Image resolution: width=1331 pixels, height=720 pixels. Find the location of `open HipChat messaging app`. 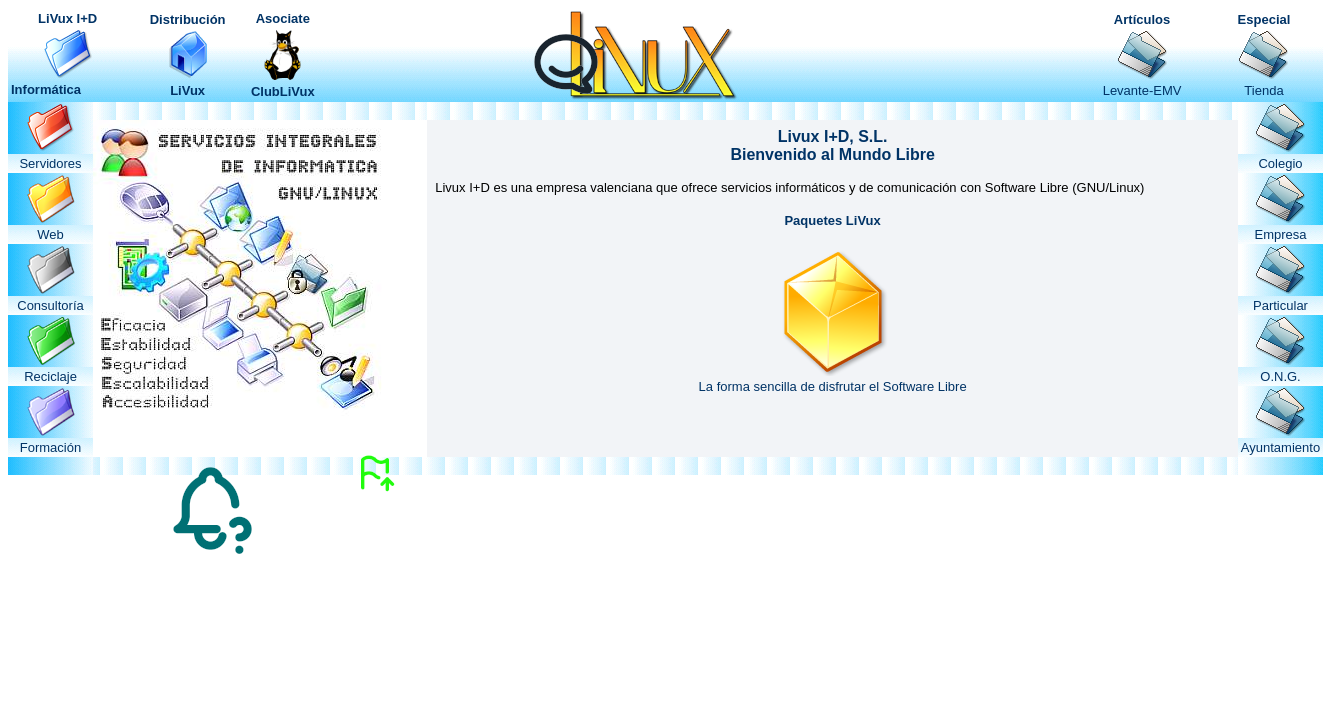

open HipChat messaging app is located at coordinates (566, 64).